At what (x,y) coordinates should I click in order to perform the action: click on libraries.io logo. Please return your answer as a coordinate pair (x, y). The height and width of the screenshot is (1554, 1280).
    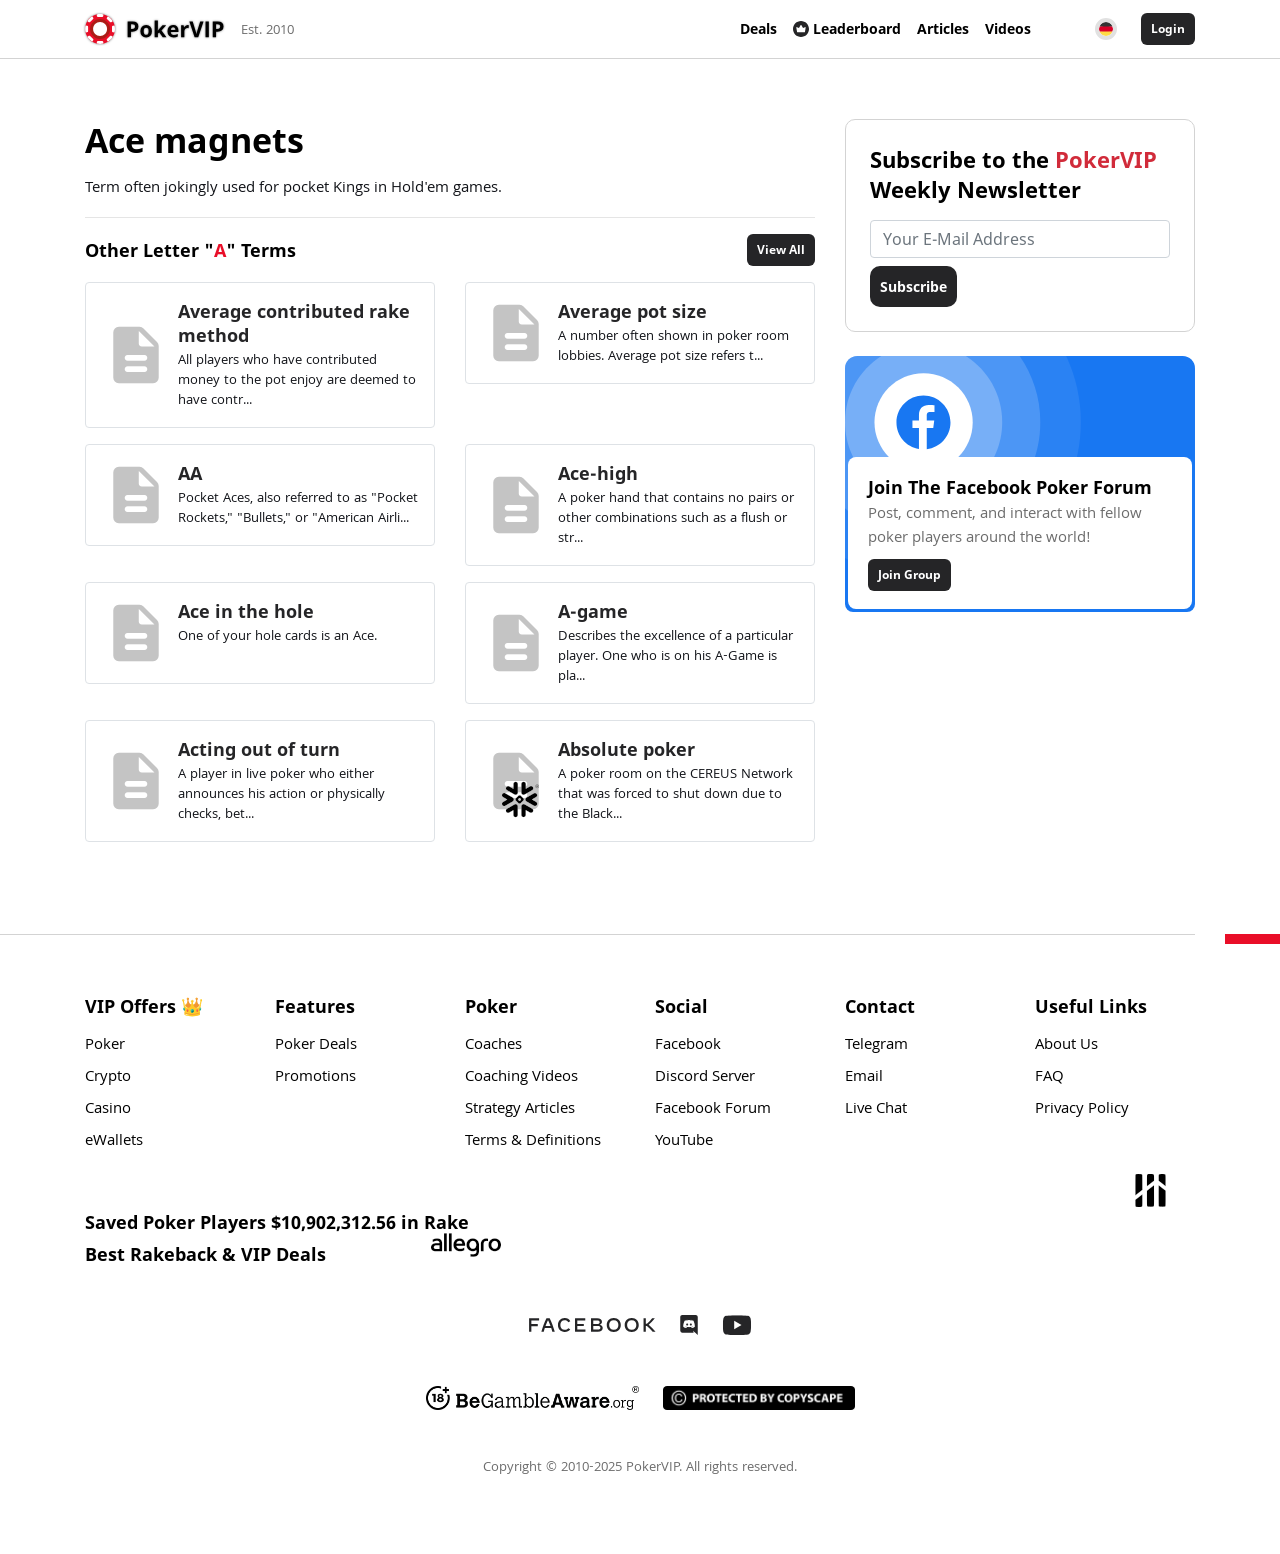
    Looking at the image, I should click on (1150, 1190).